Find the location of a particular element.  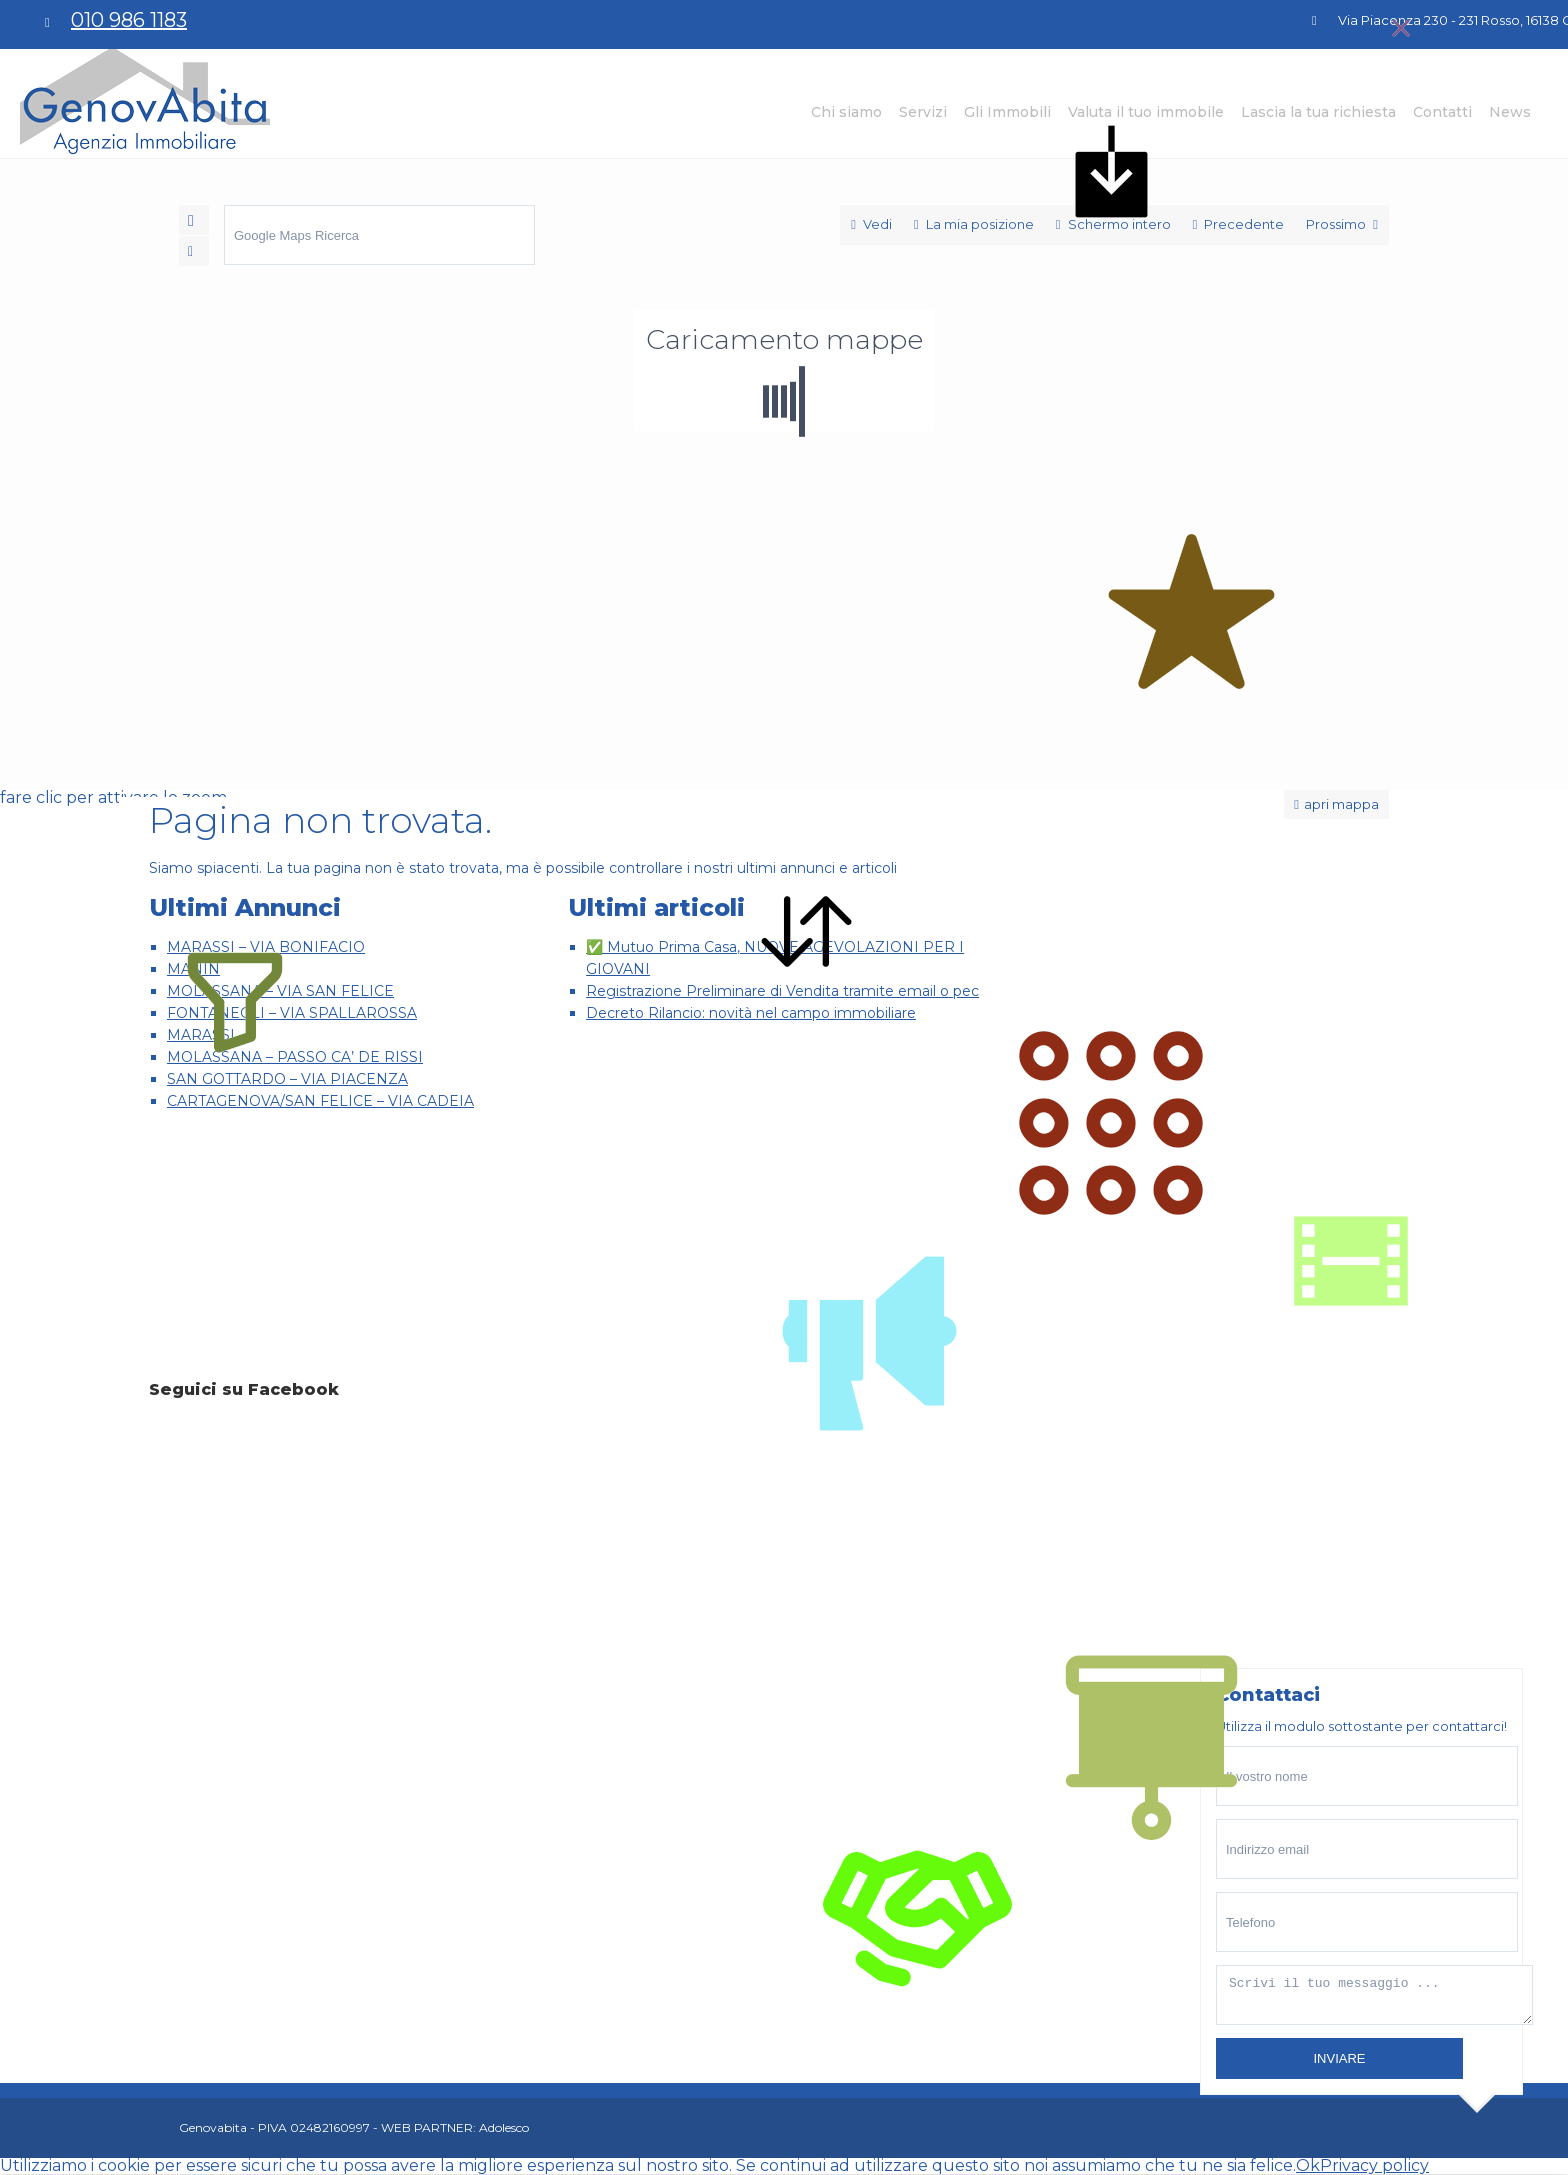

make an announcement or broadcast is located at coordinates (869, 1343).